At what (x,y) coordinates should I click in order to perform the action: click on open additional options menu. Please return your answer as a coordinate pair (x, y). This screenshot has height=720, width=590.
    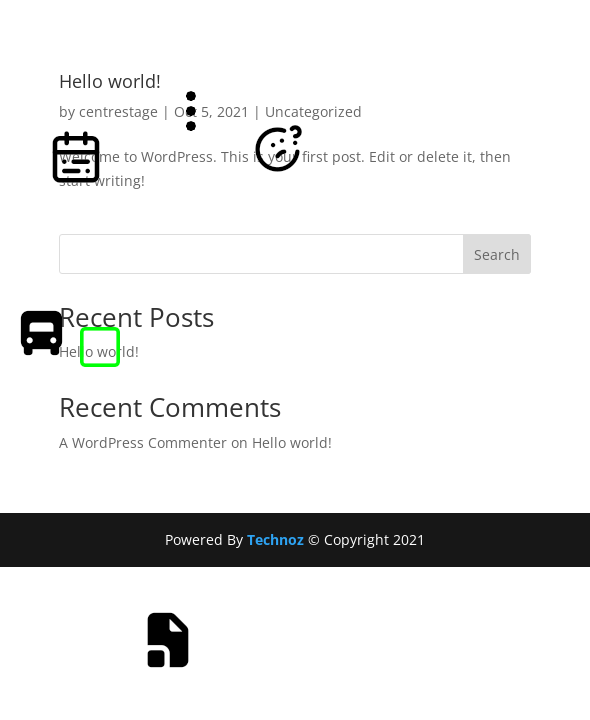
    Looking at the image, I should click on (191, 111).